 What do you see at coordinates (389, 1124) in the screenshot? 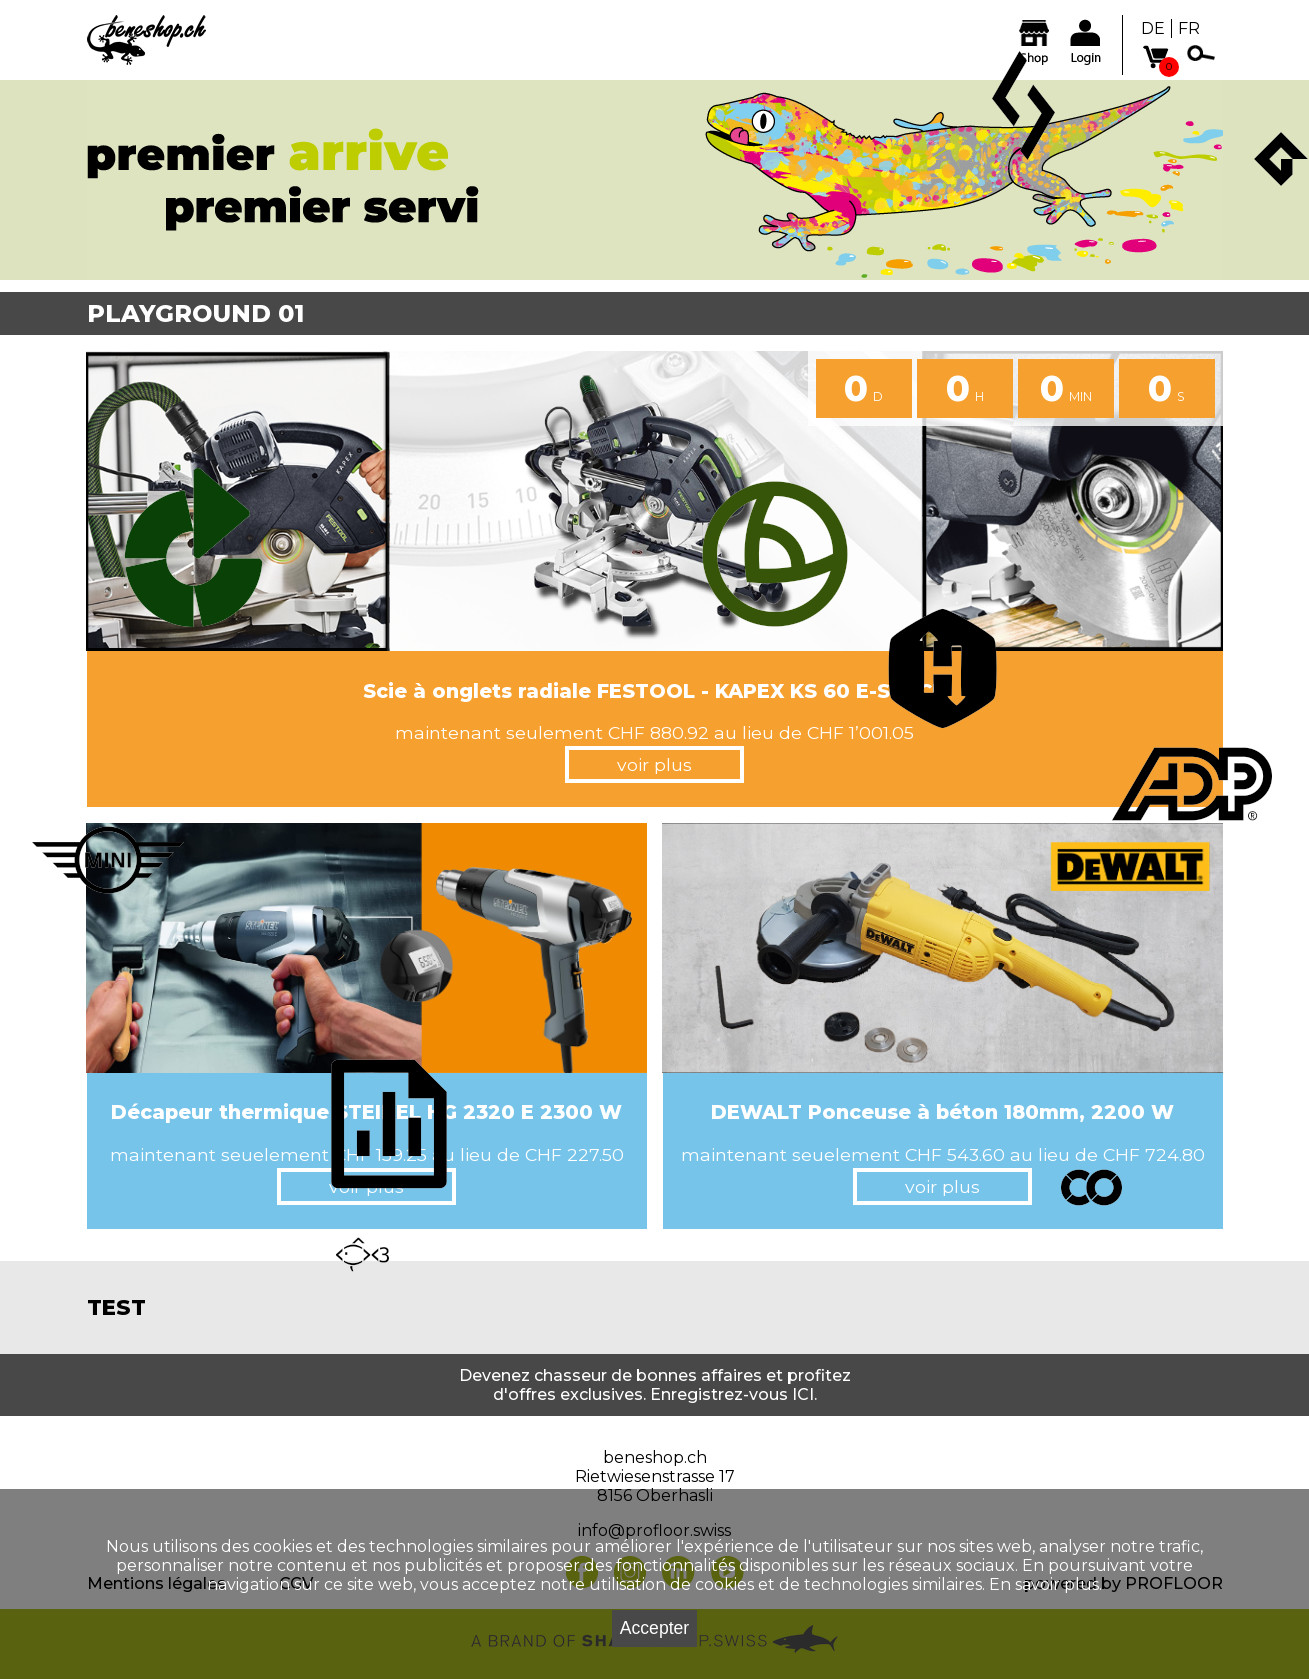
I see `view report or analytics document` at bounding box center [389, 1124].